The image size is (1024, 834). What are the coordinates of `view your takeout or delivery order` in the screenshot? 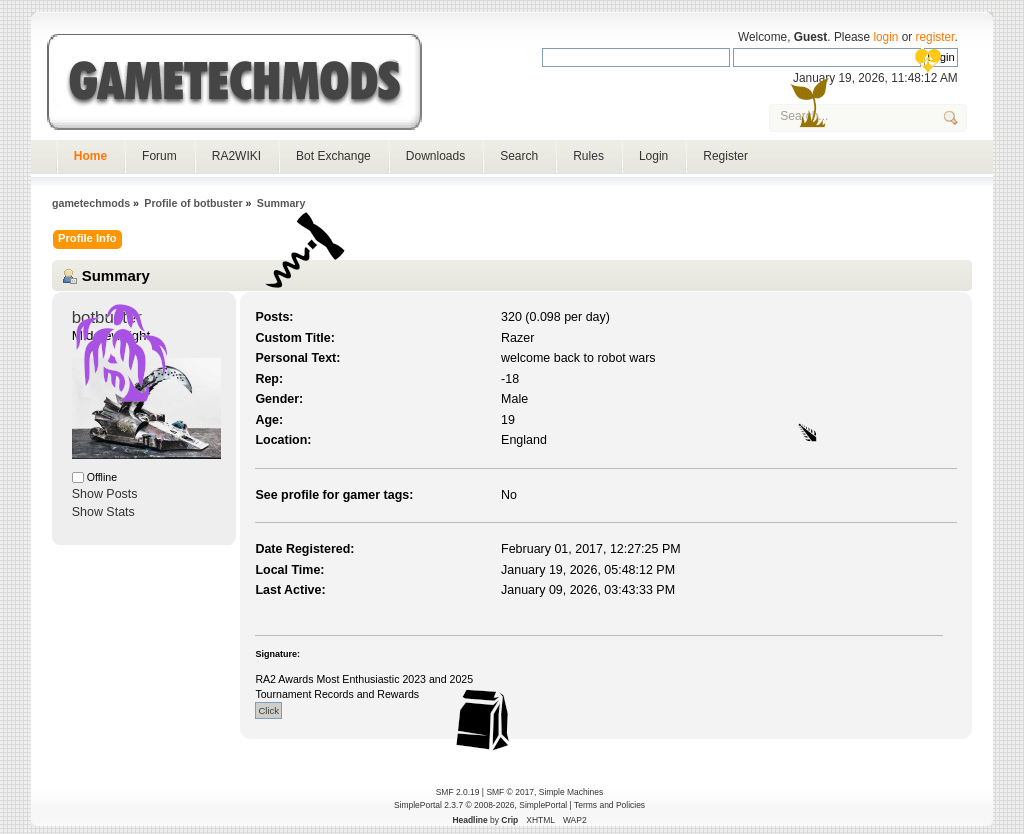 It's located at (484, 714).